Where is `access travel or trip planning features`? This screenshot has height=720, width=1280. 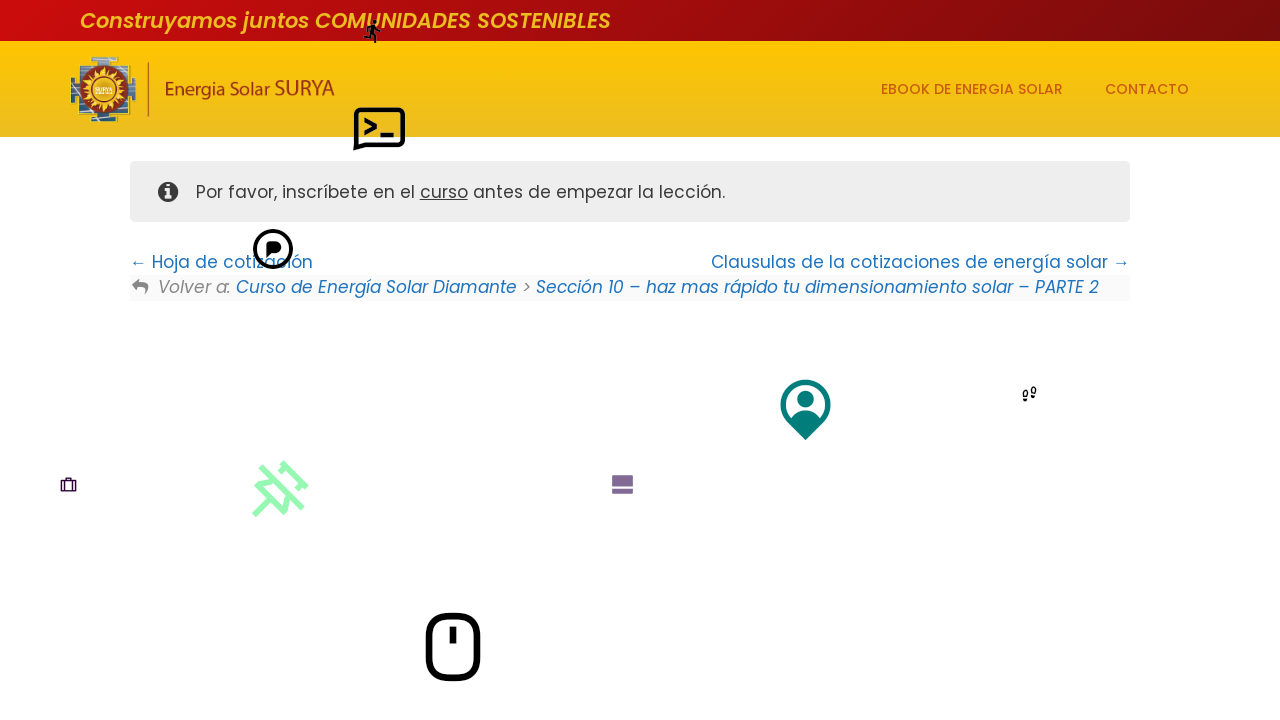
access travel or trip planning features is located at coordinates (68, 484).